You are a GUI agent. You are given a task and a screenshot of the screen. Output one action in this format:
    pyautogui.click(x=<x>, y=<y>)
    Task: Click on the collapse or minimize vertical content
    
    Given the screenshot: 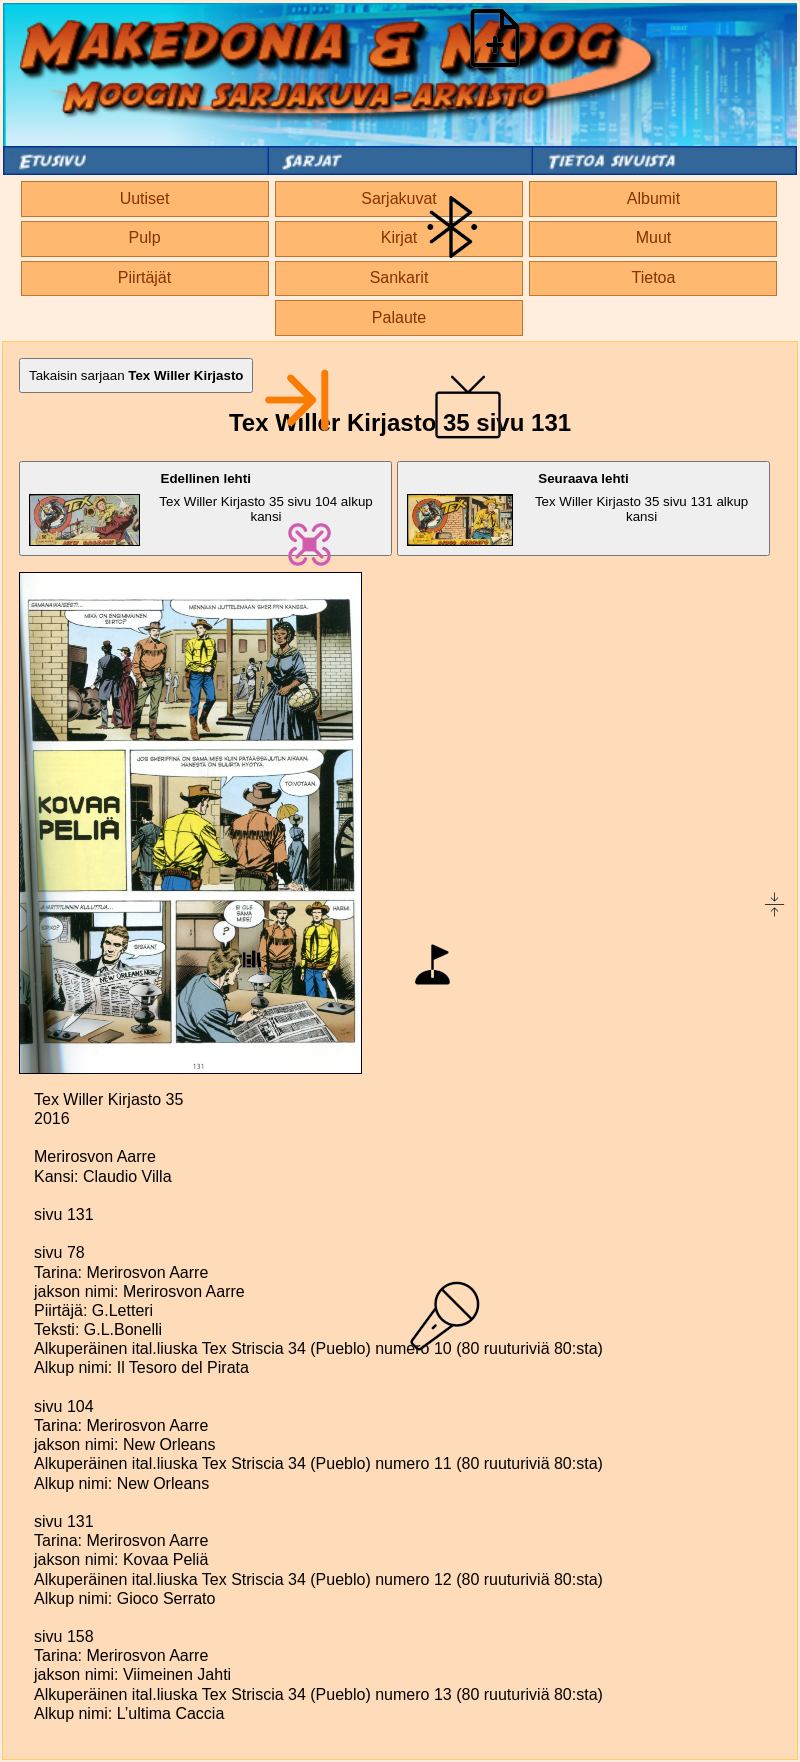 What is the action you would take?
    pyautogui.click(x=774, y=904)
    